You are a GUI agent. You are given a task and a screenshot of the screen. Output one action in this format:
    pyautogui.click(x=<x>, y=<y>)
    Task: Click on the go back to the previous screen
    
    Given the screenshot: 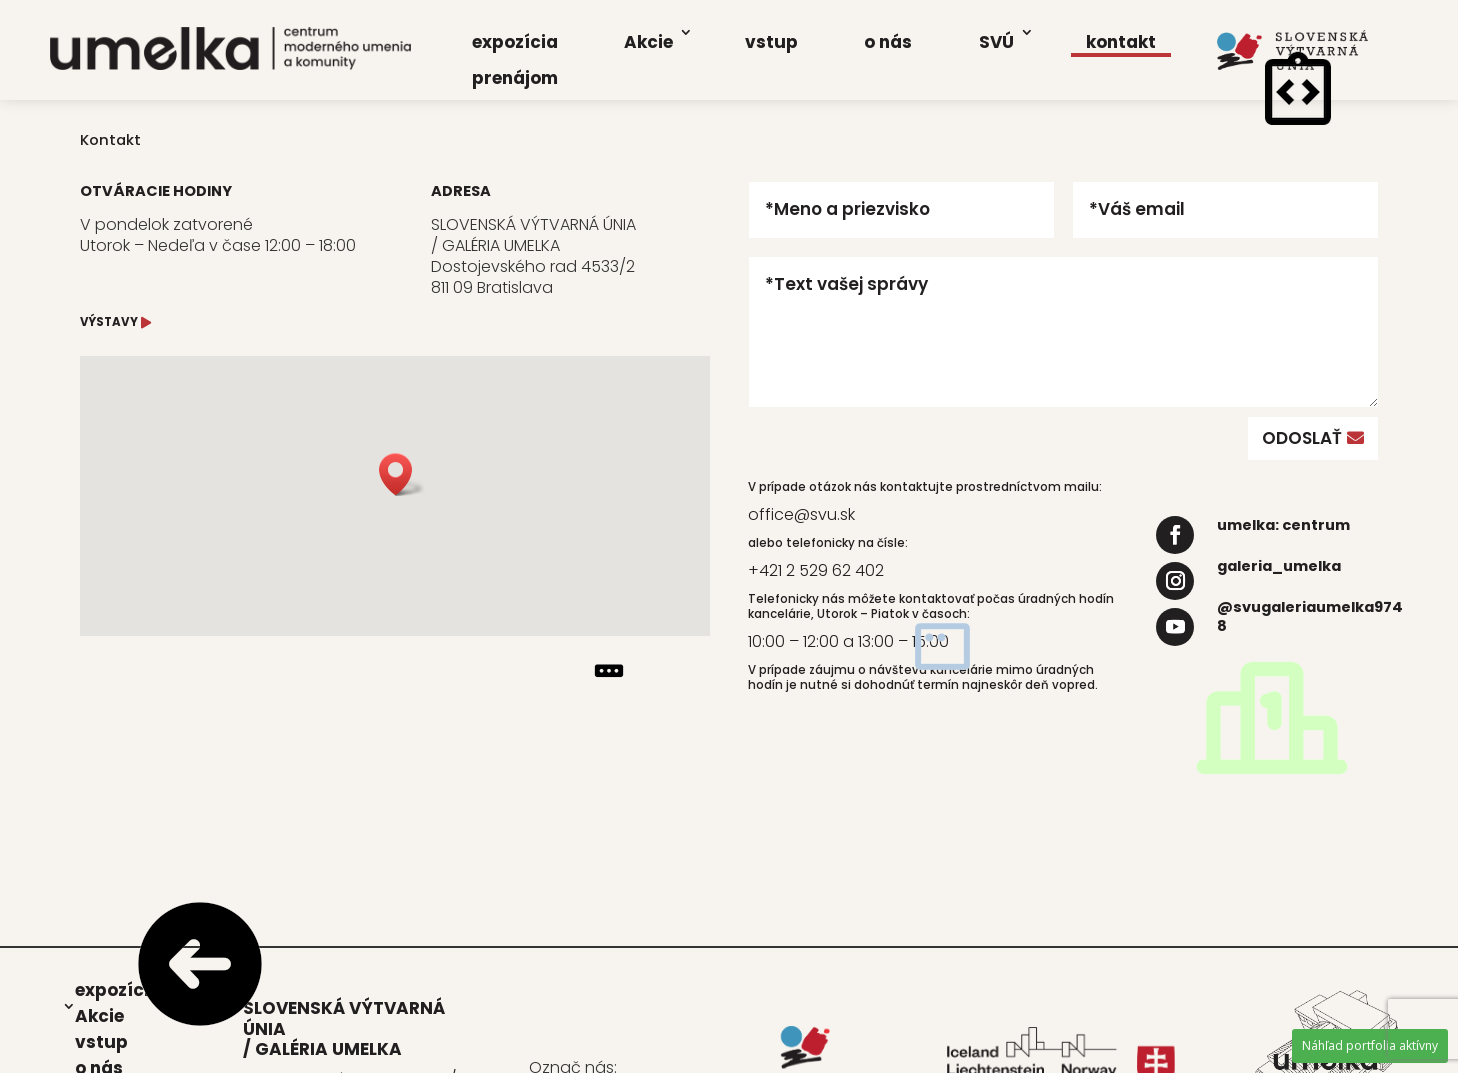 What is the action you would take?
    pyautogui.click(x=200, y=964)
    